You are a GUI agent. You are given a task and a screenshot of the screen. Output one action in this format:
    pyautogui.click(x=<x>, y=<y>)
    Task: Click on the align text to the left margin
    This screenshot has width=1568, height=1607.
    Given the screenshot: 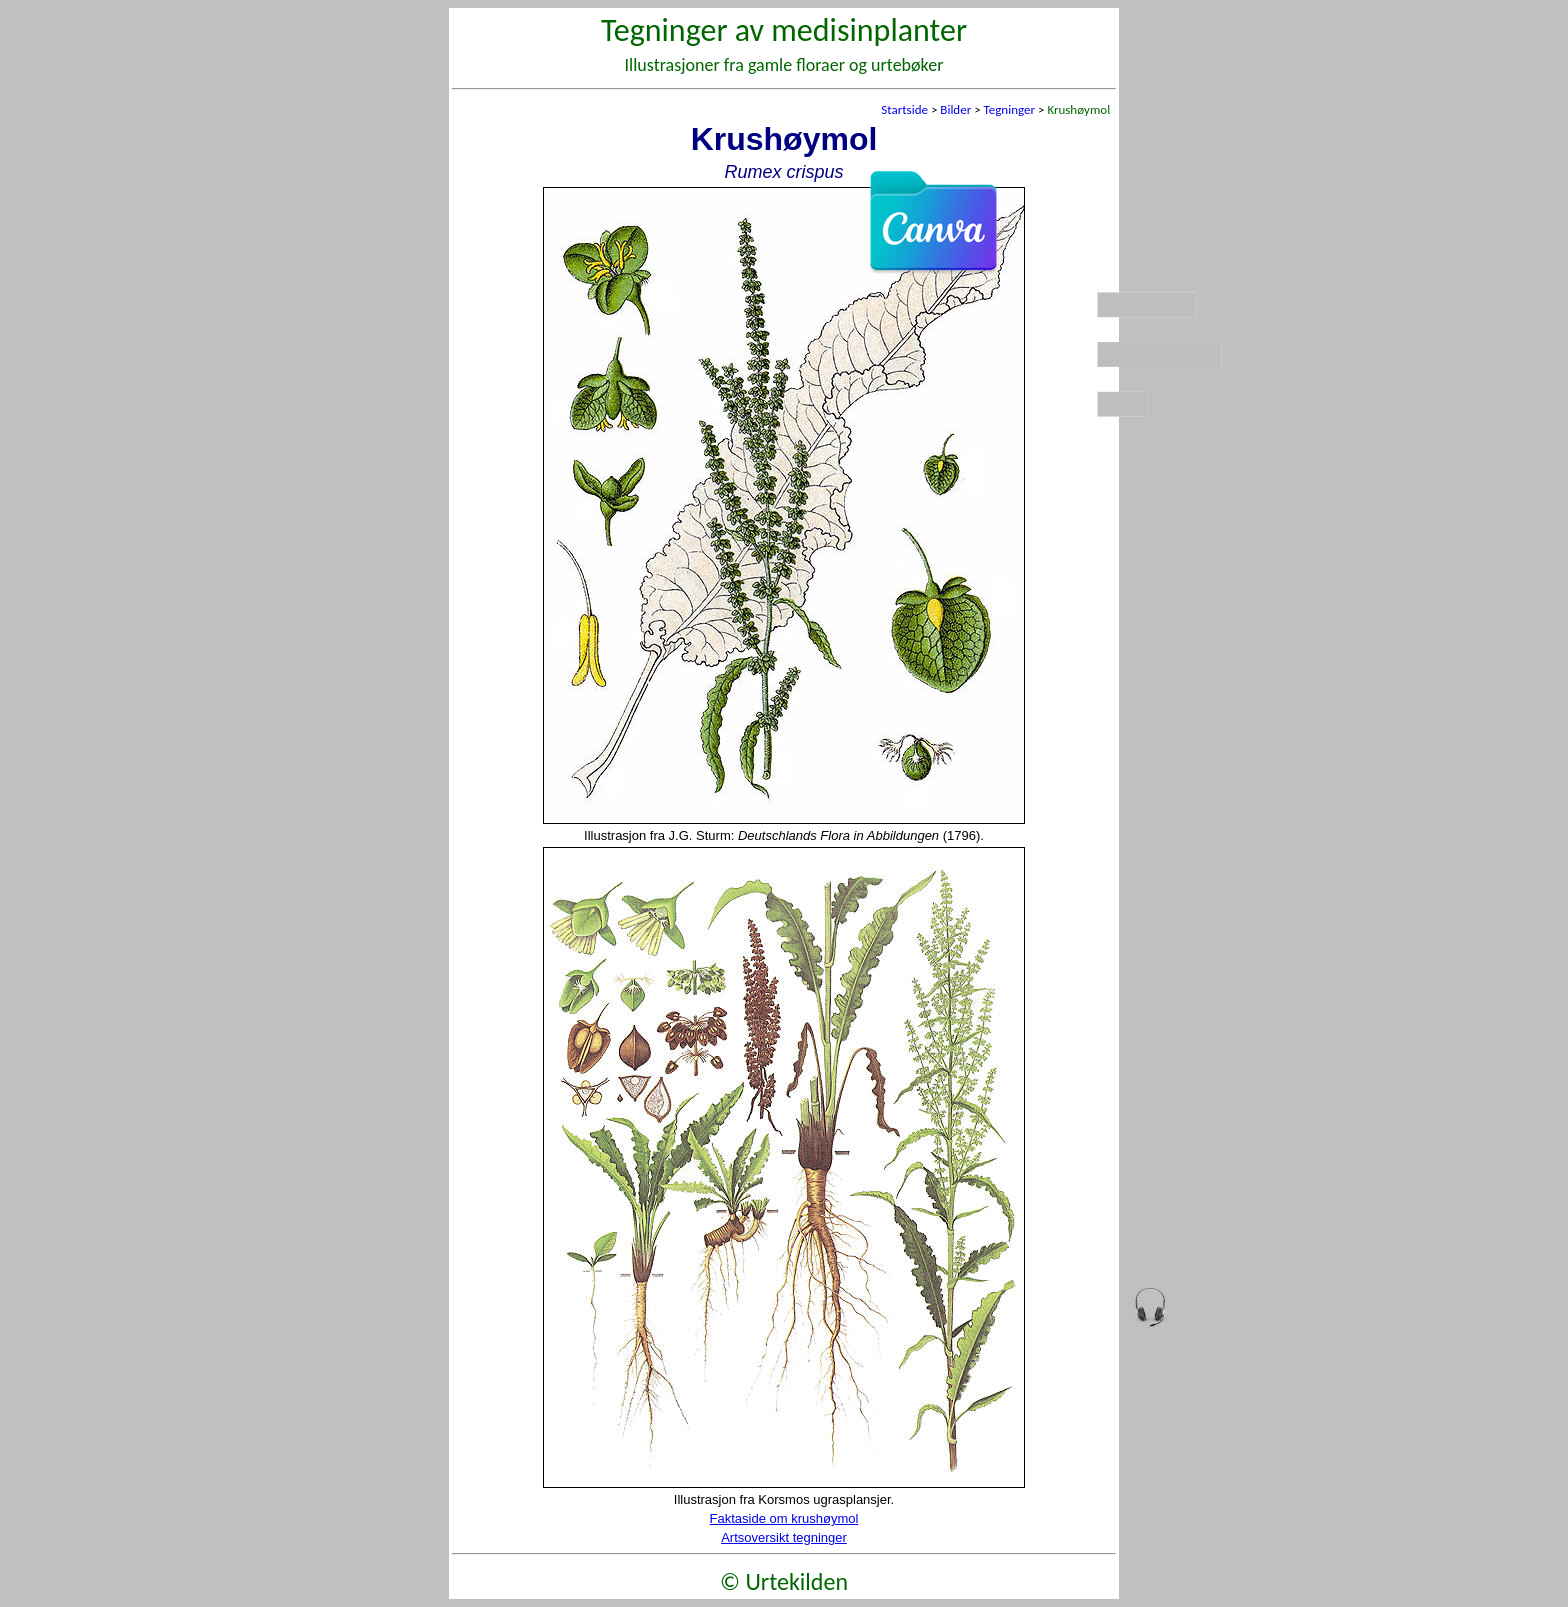 What is the action you would take?
    pyautogui.click(x=1159, y=354)
    